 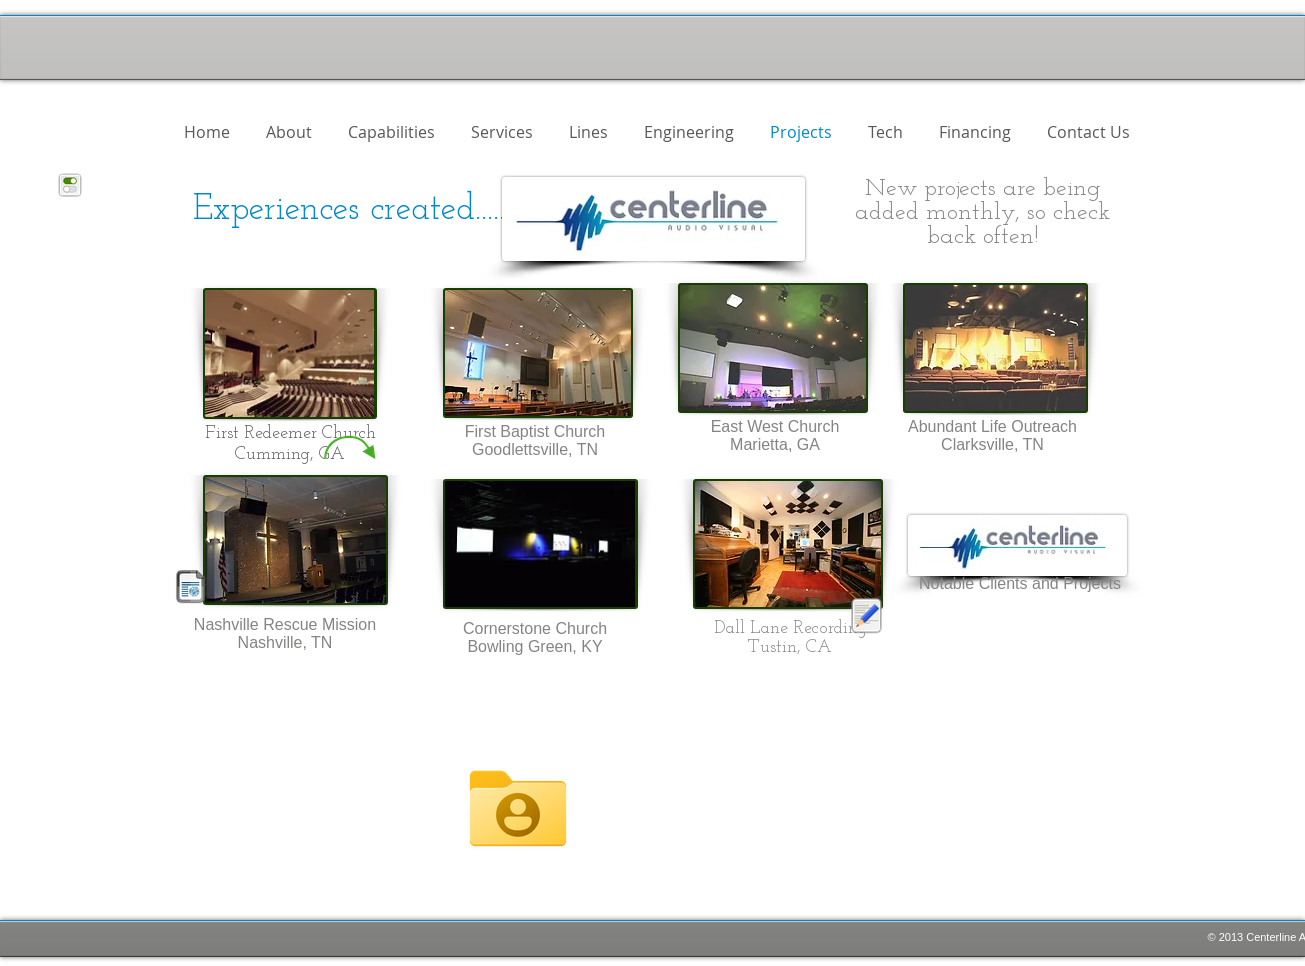 I want to click on open gnome tweaks settings, so click(x=70, y=185).